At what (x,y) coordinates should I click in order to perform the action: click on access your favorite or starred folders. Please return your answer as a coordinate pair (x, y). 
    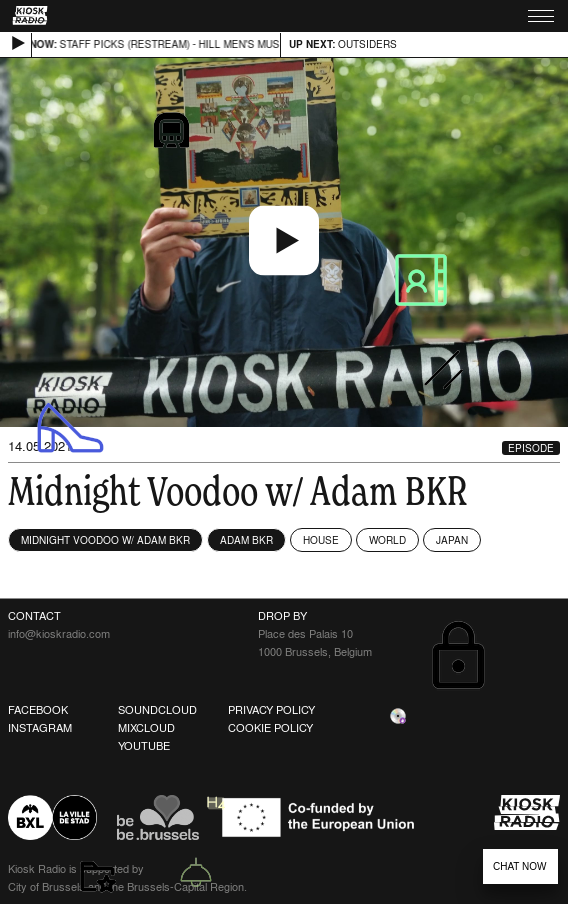
    Looking at the image, I should click on (97, 876).